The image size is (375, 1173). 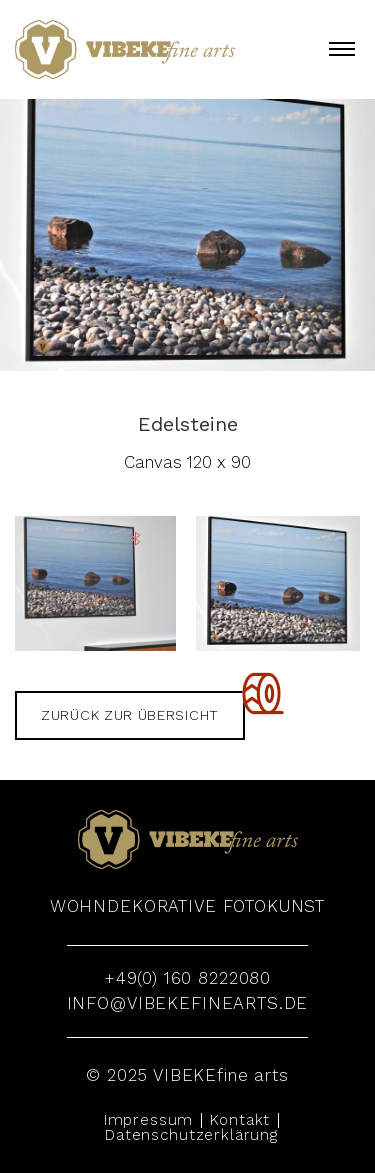 What do you see at coordinates (135, 538) in the screenshot?
I see `toggle bluetooth connectivity on or off` at bounding box center [135, 538].